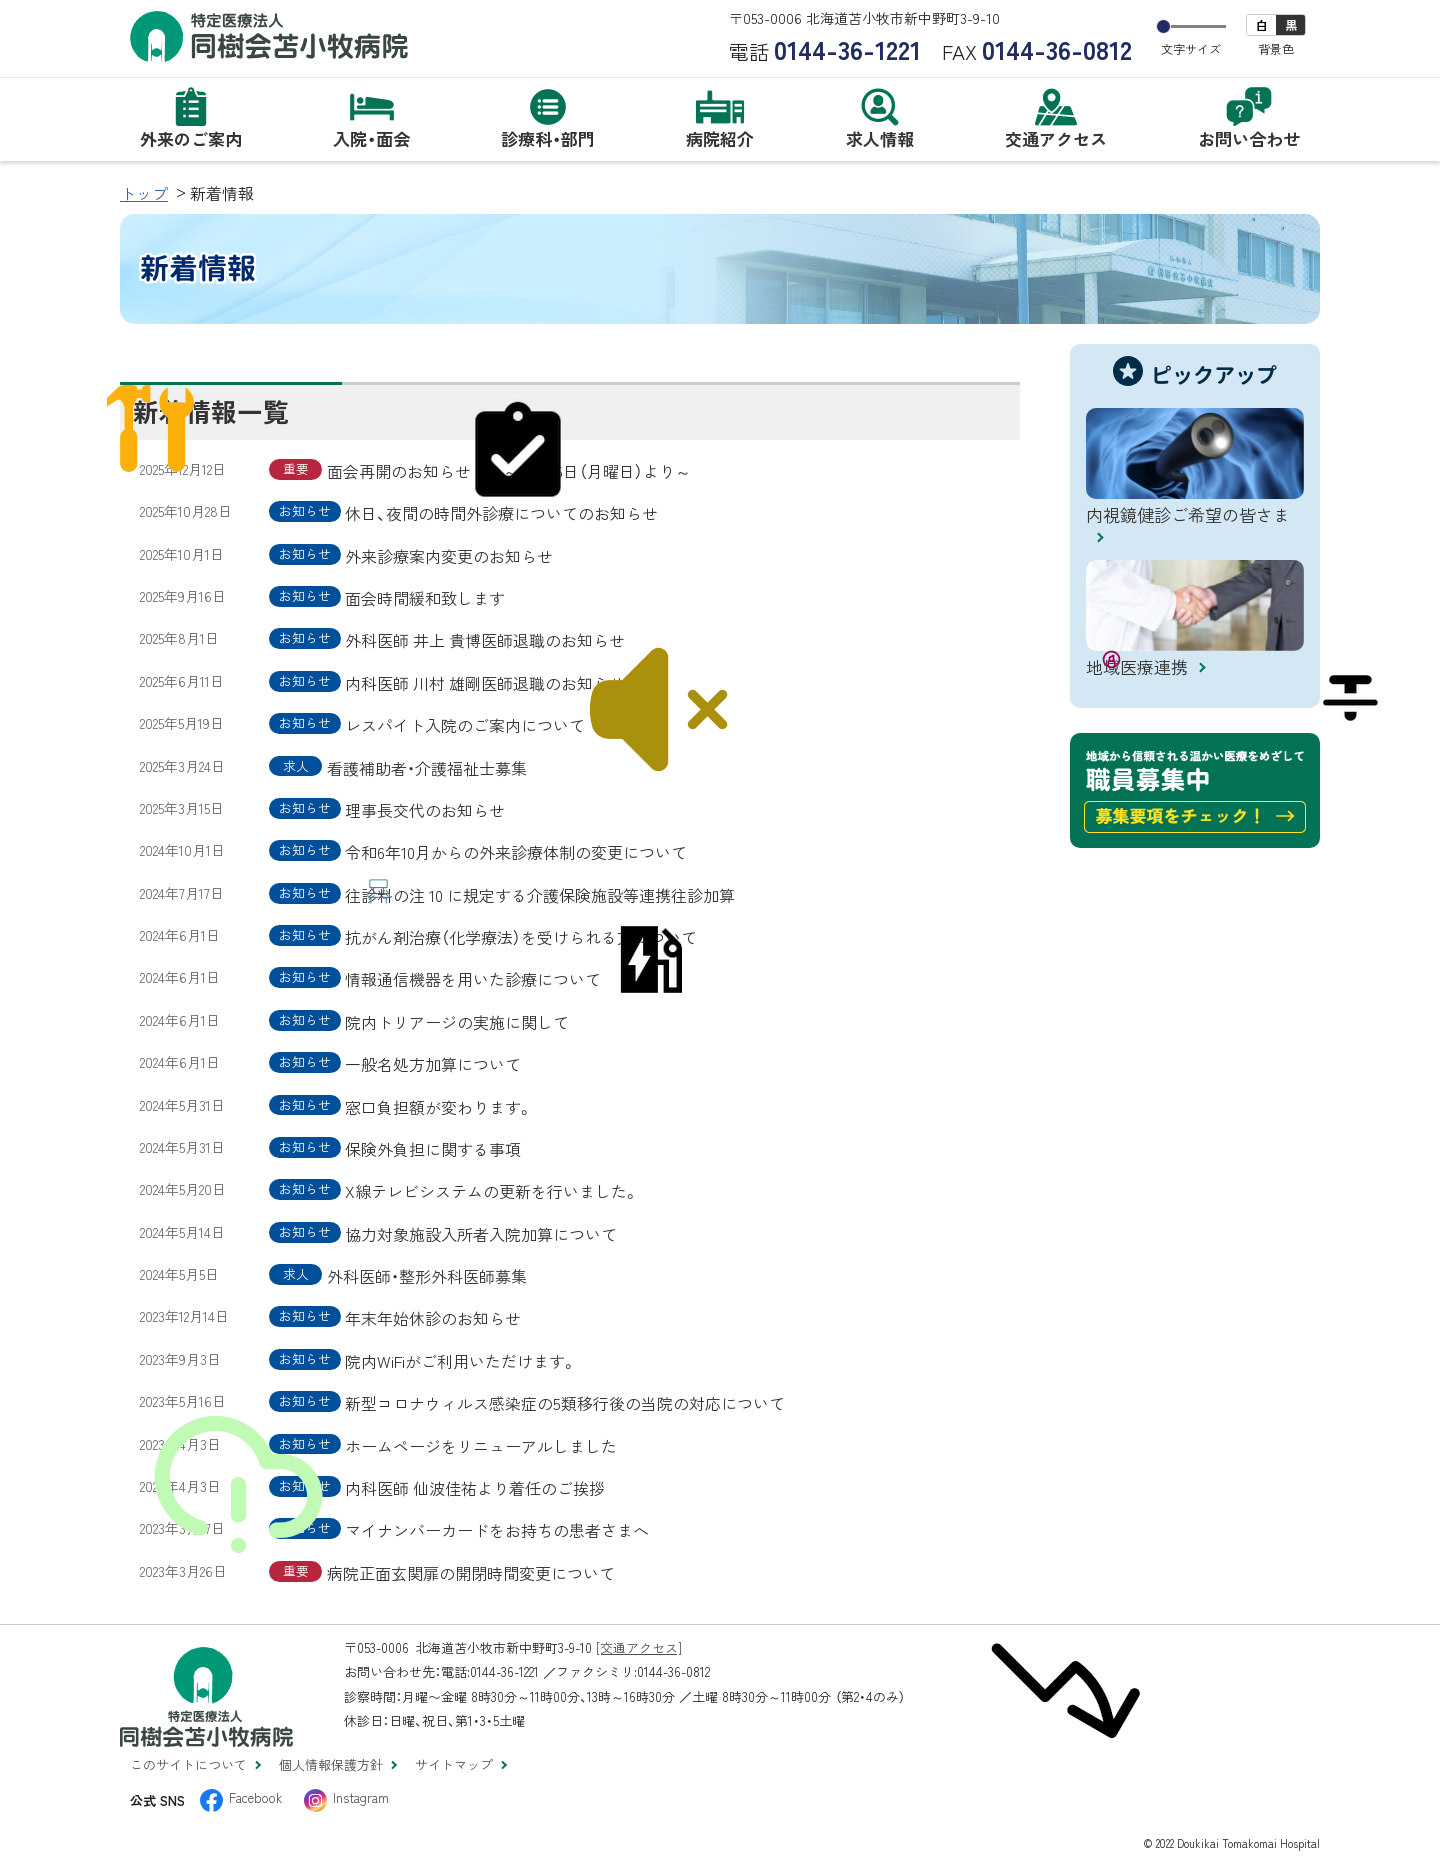 The width and height of the screenshot is (1440, 1861). I want to click on cloud service warning or error, so click(238, 1484).